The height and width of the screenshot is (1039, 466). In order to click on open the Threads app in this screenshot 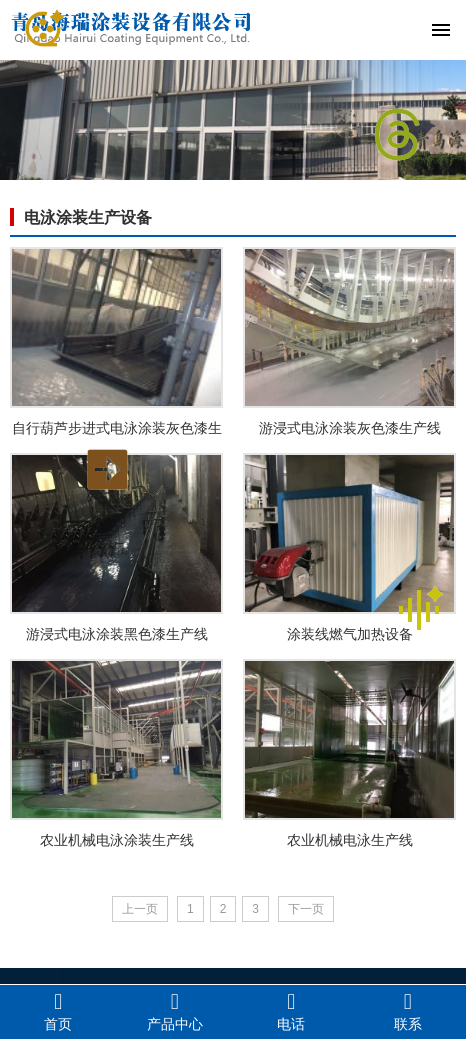, I will do `click(397, 134)`.